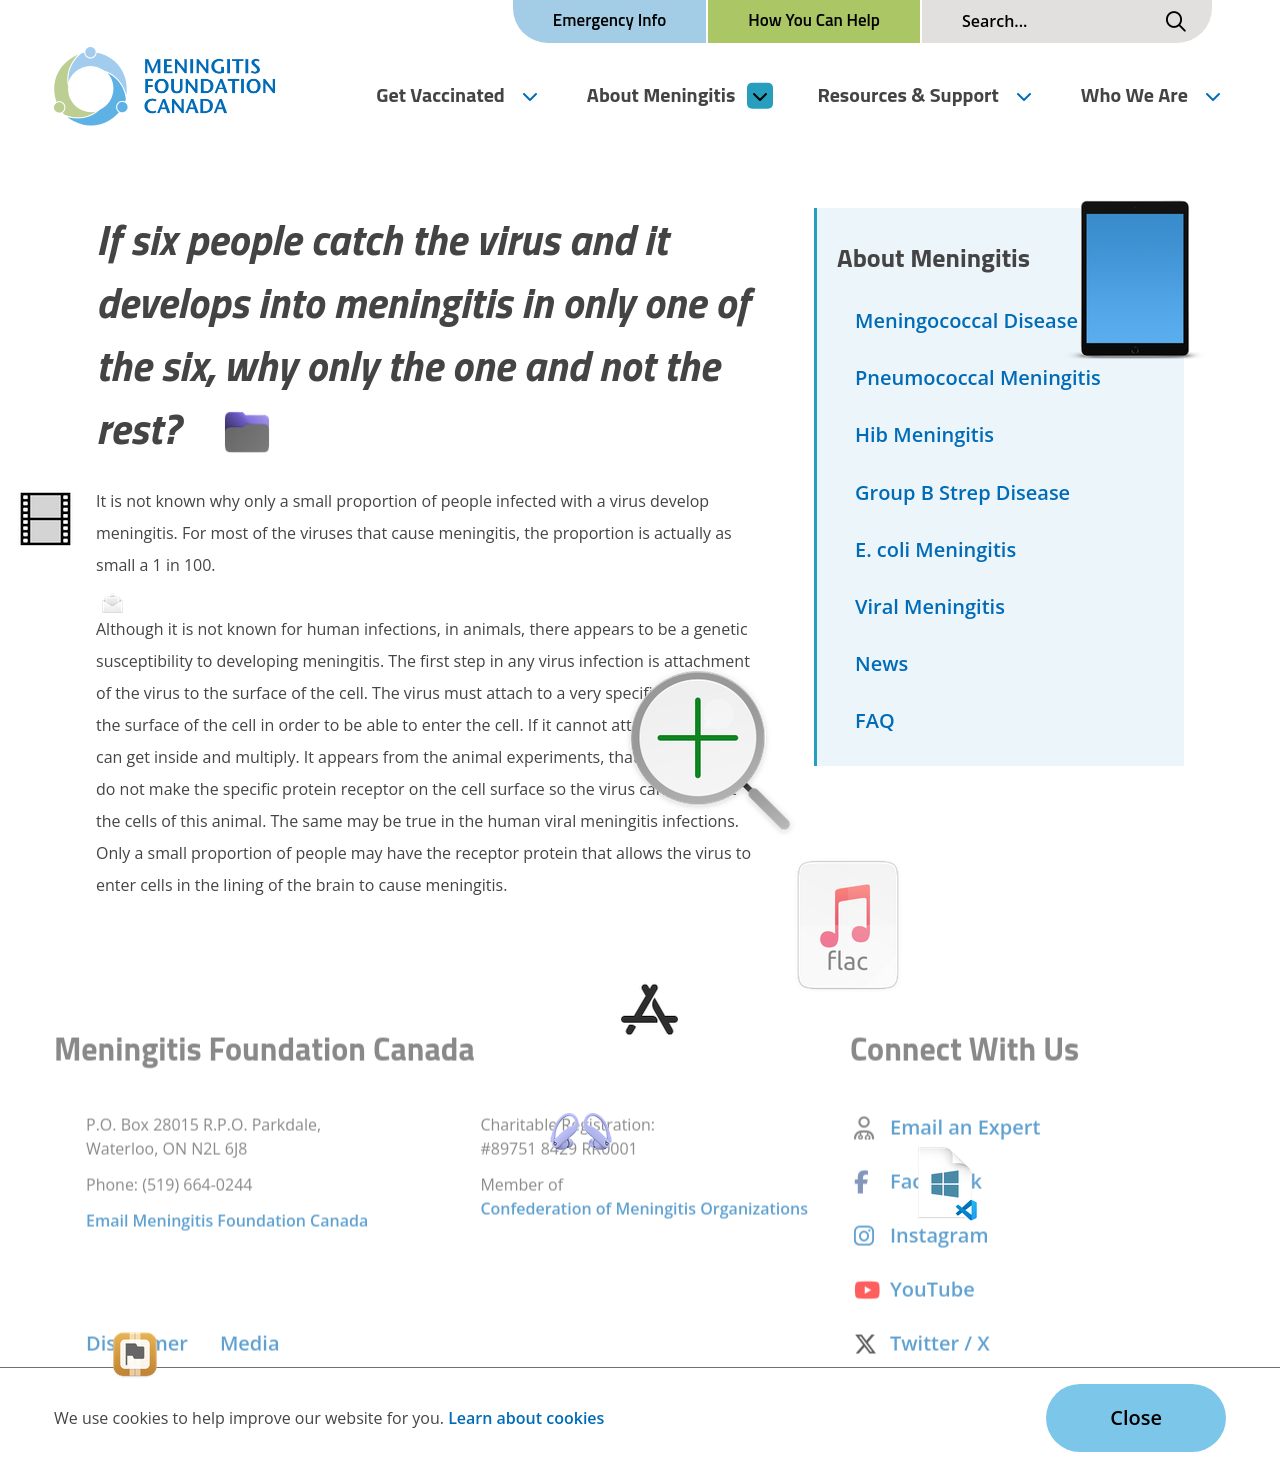 This screenshot has width=1280, height=1468. I want to click on a language or localization resource file, so click(135, 1355).